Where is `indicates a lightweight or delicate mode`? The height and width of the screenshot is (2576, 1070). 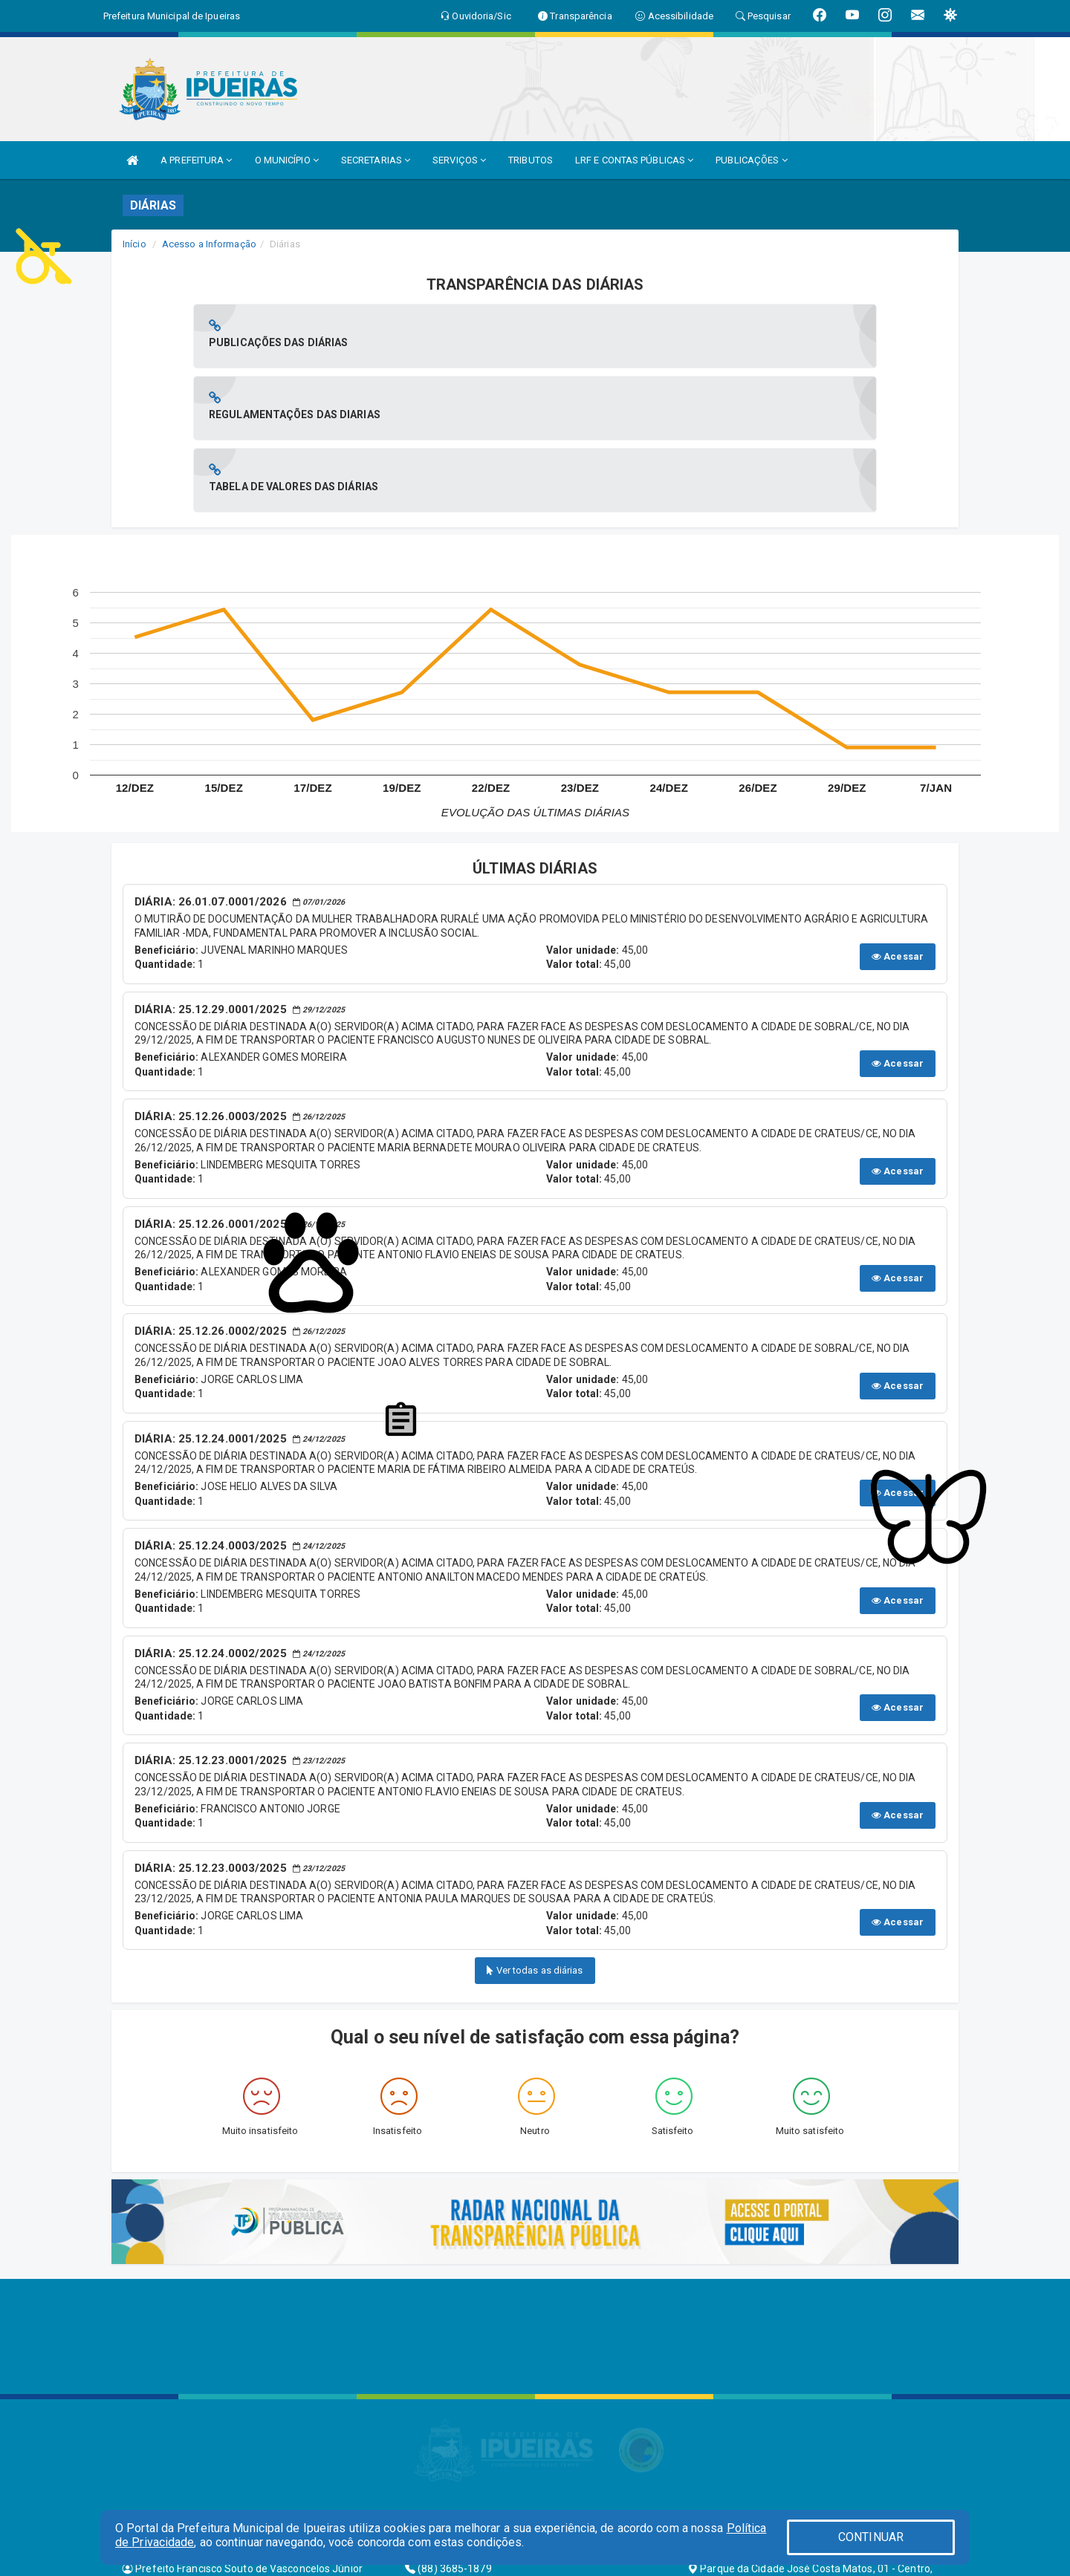 indicates a lightweight or delicate mode is located at coordinates (928, 1515).